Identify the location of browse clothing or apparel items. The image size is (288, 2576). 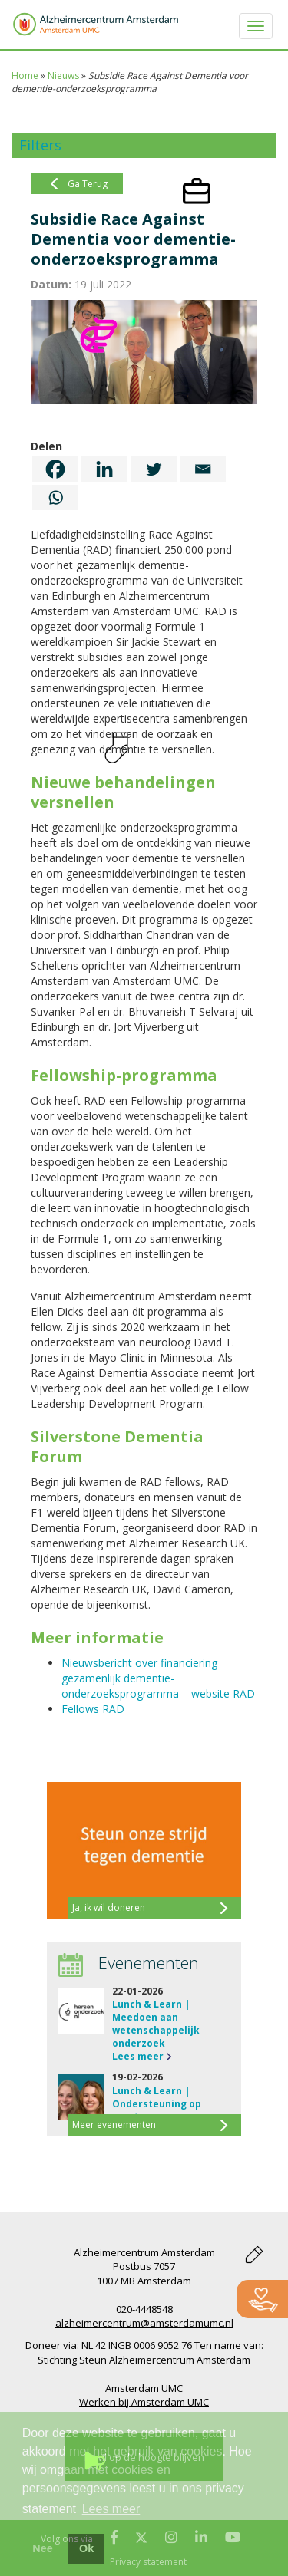
(118, 747).